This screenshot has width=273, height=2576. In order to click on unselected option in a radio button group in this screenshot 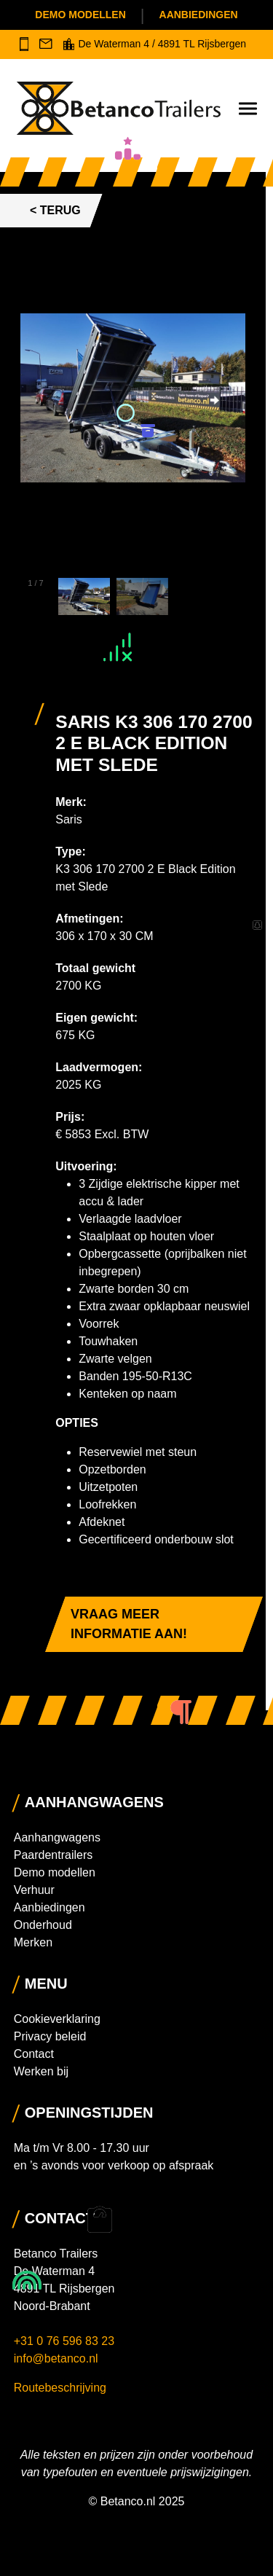, I will do `click(125, 412)`.